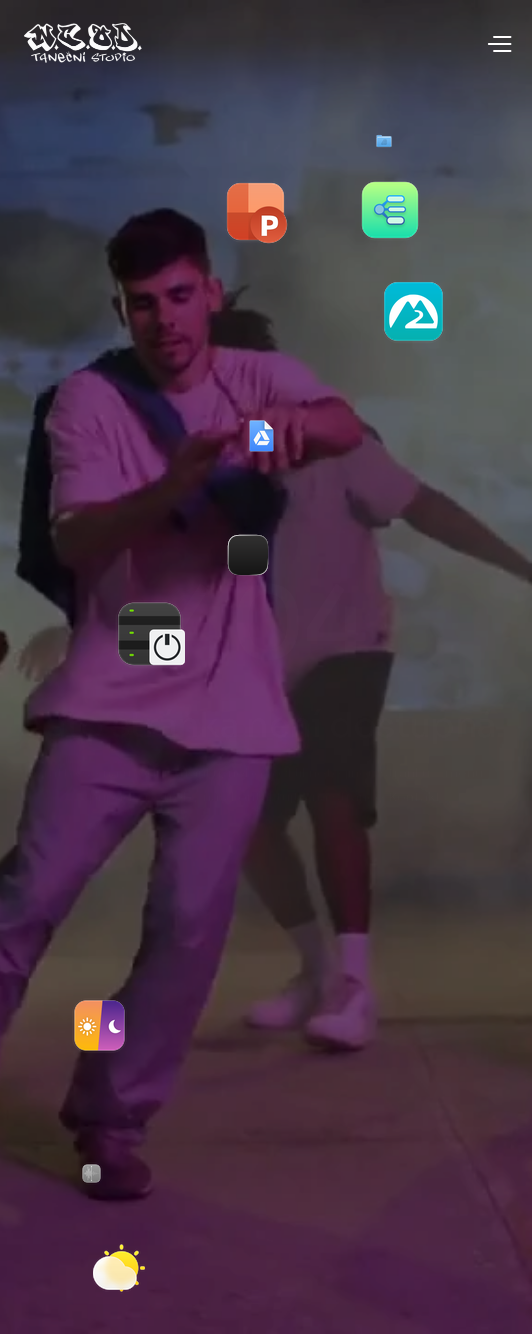 The height and width of the screenshot is (1334, 532). What do you see at coordinates (255, 211) in the screenshot?
I see `open Microsoft PowerPoint` at bounding box center [255, 211].